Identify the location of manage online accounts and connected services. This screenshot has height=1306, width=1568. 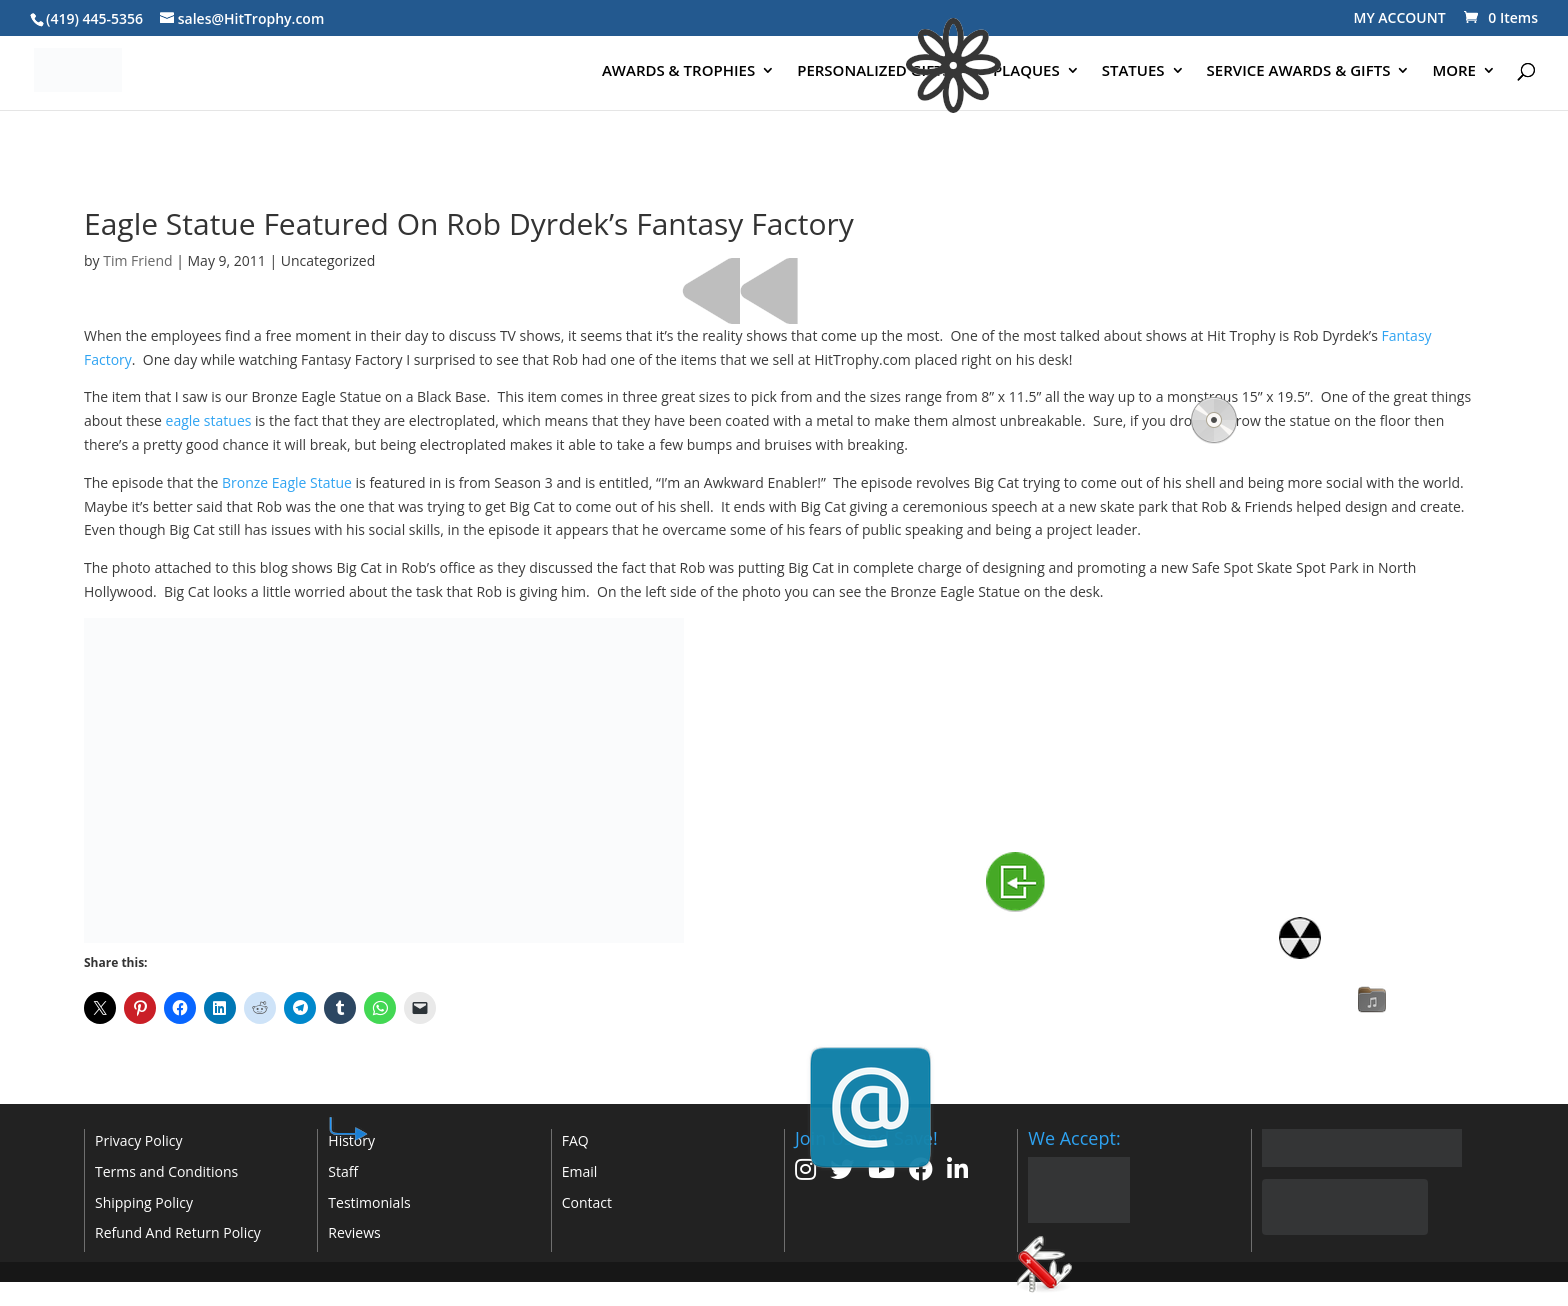
(870, 1107).